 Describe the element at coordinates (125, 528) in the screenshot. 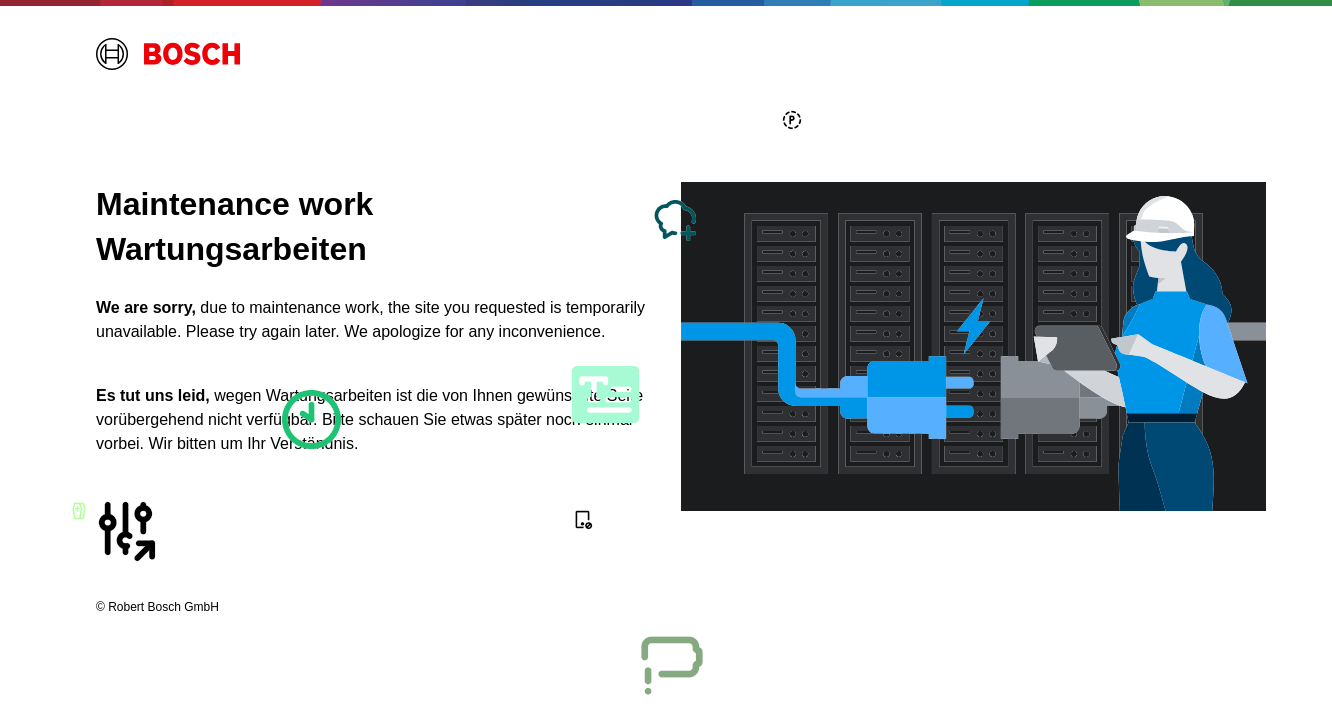

I see `share current filter or settings configuration` at that location.